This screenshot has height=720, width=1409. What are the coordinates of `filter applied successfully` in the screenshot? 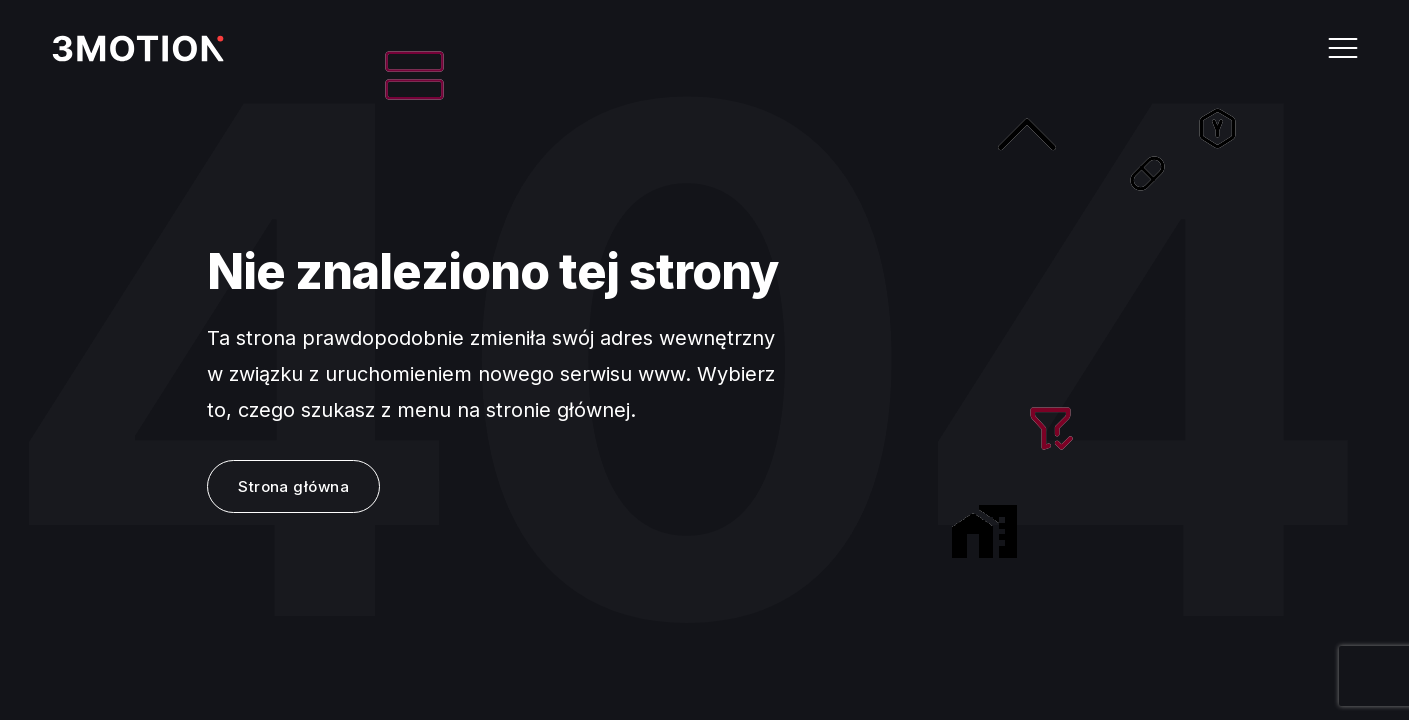 It's located at (1050, 427).